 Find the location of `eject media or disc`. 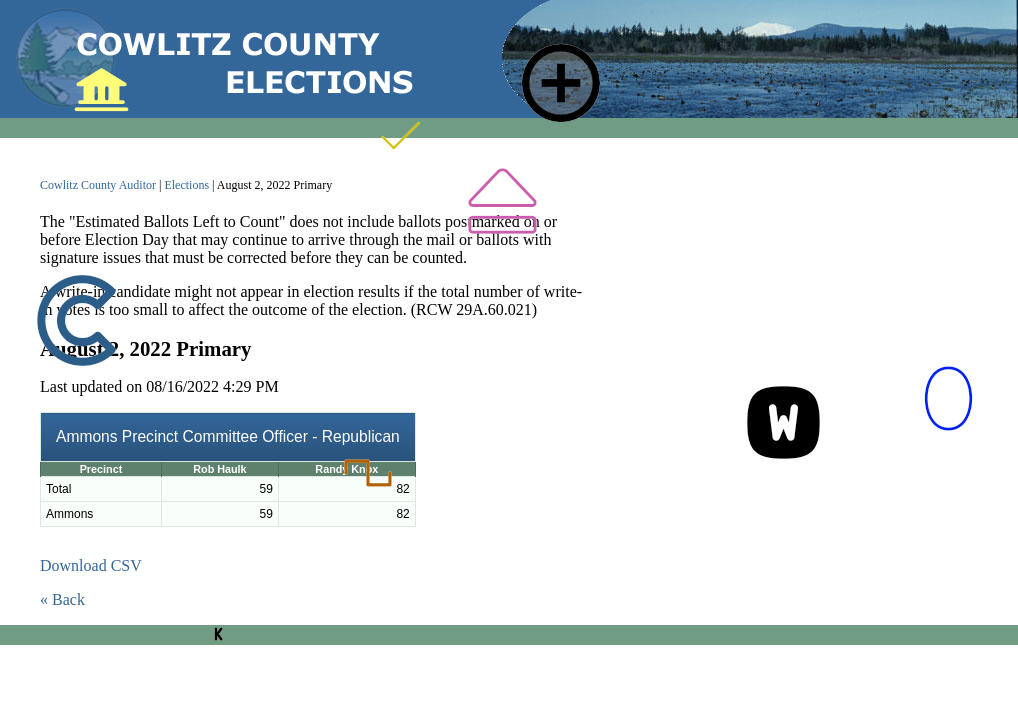

eject media or disc is located at coordinates (502, 205).